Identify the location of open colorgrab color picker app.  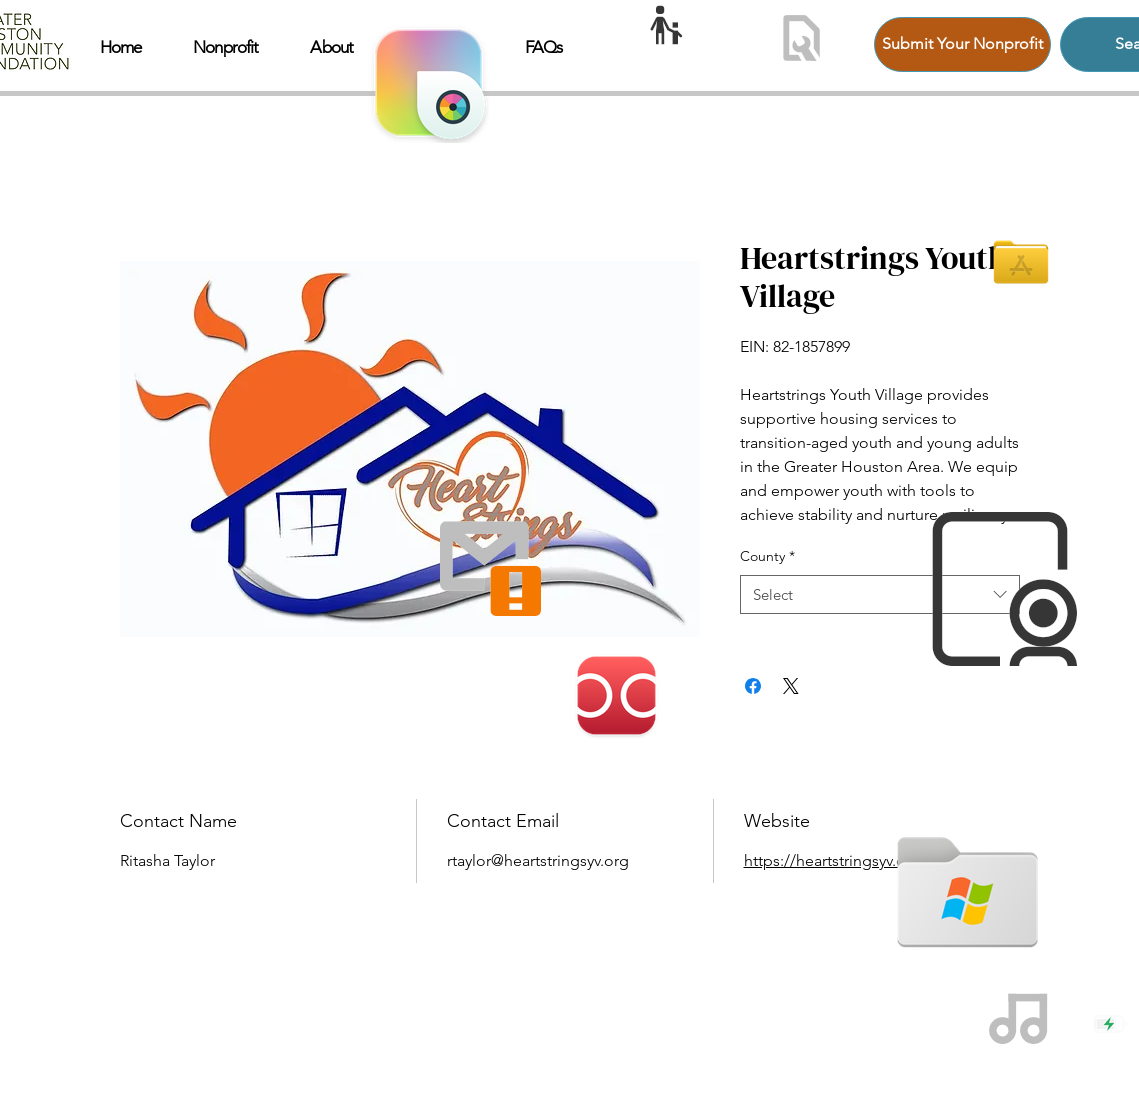
(428, 82).